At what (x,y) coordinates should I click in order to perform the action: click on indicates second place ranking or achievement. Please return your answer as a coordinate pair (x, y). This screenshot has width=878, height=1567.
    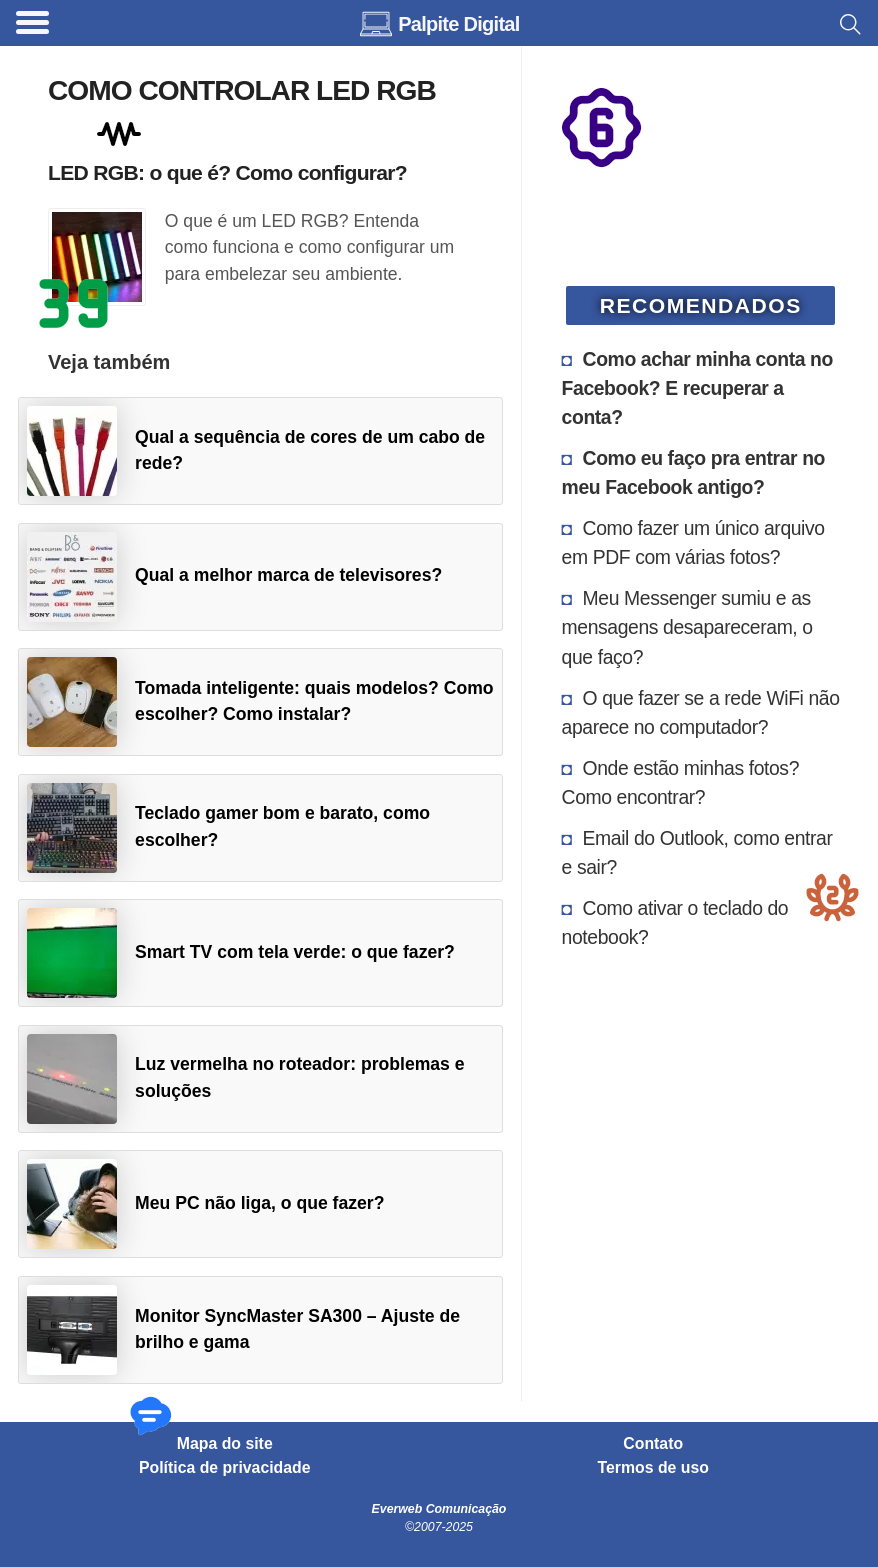
    Looking at the image, I should click on (832, 897).